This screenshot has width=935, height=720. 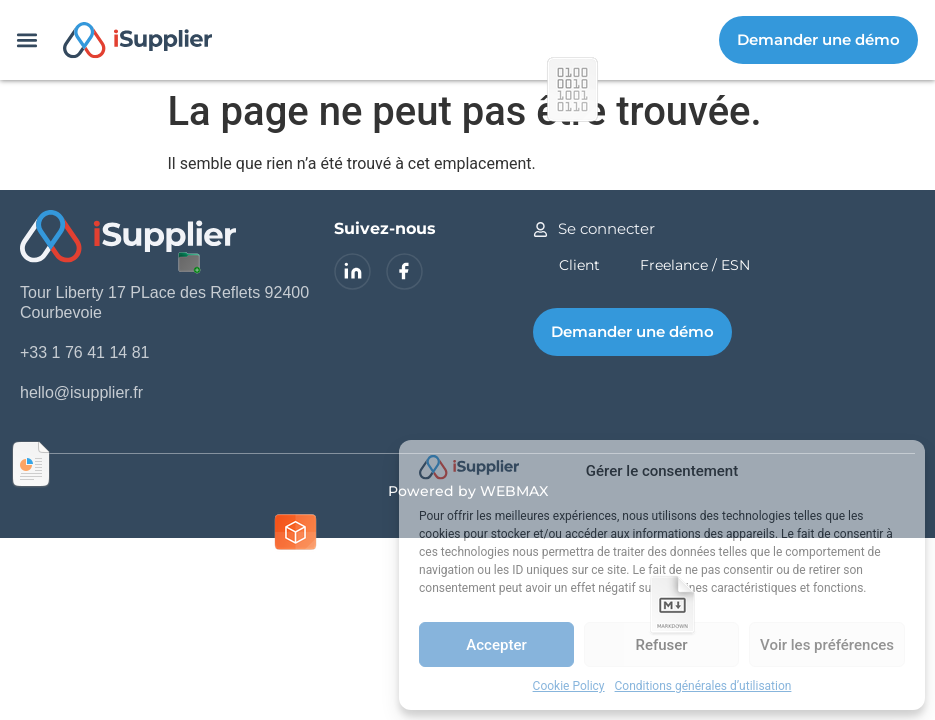 I want to click on 3D model file in STL binary format, so click(x=295, y=530).